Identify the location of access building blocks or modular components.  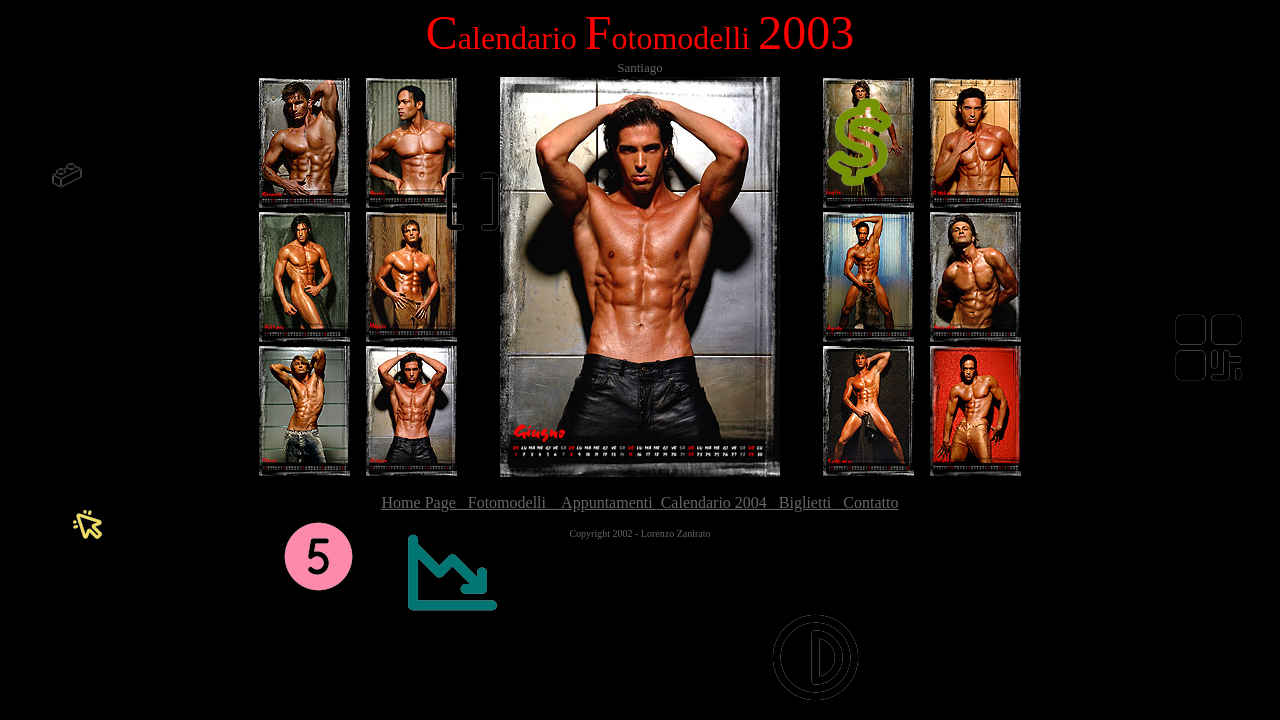
(67, 175).